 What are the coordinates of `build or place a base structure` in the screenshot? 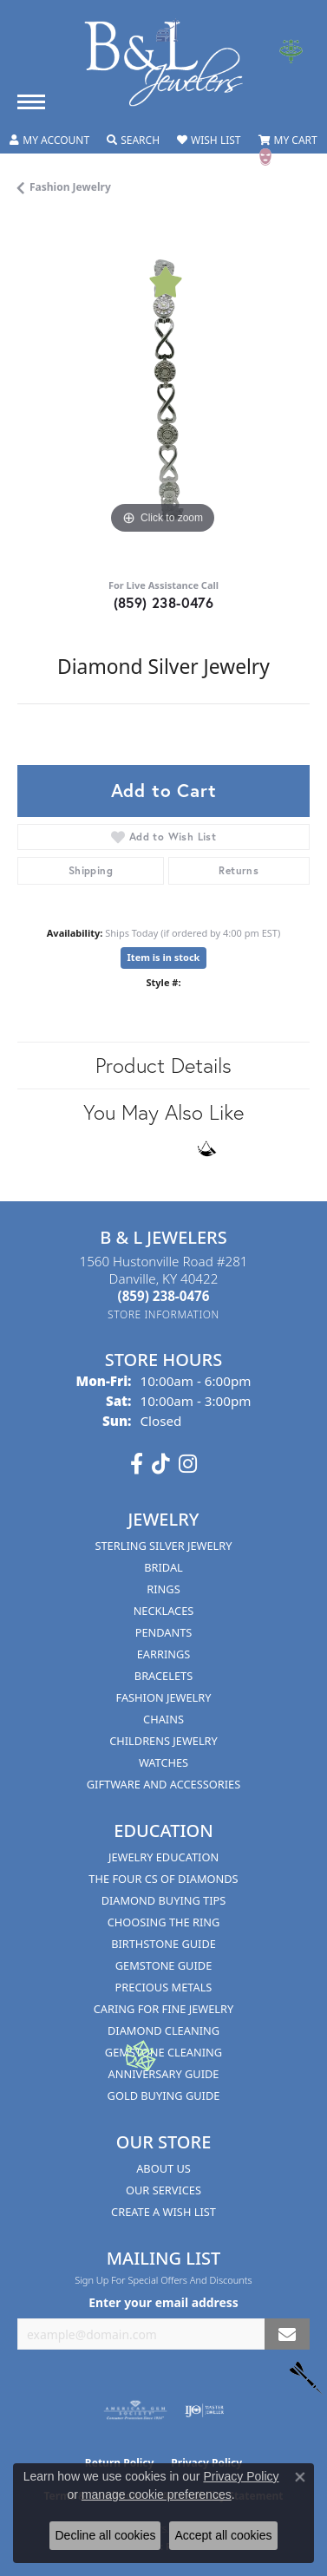 It's located at (167, 29).